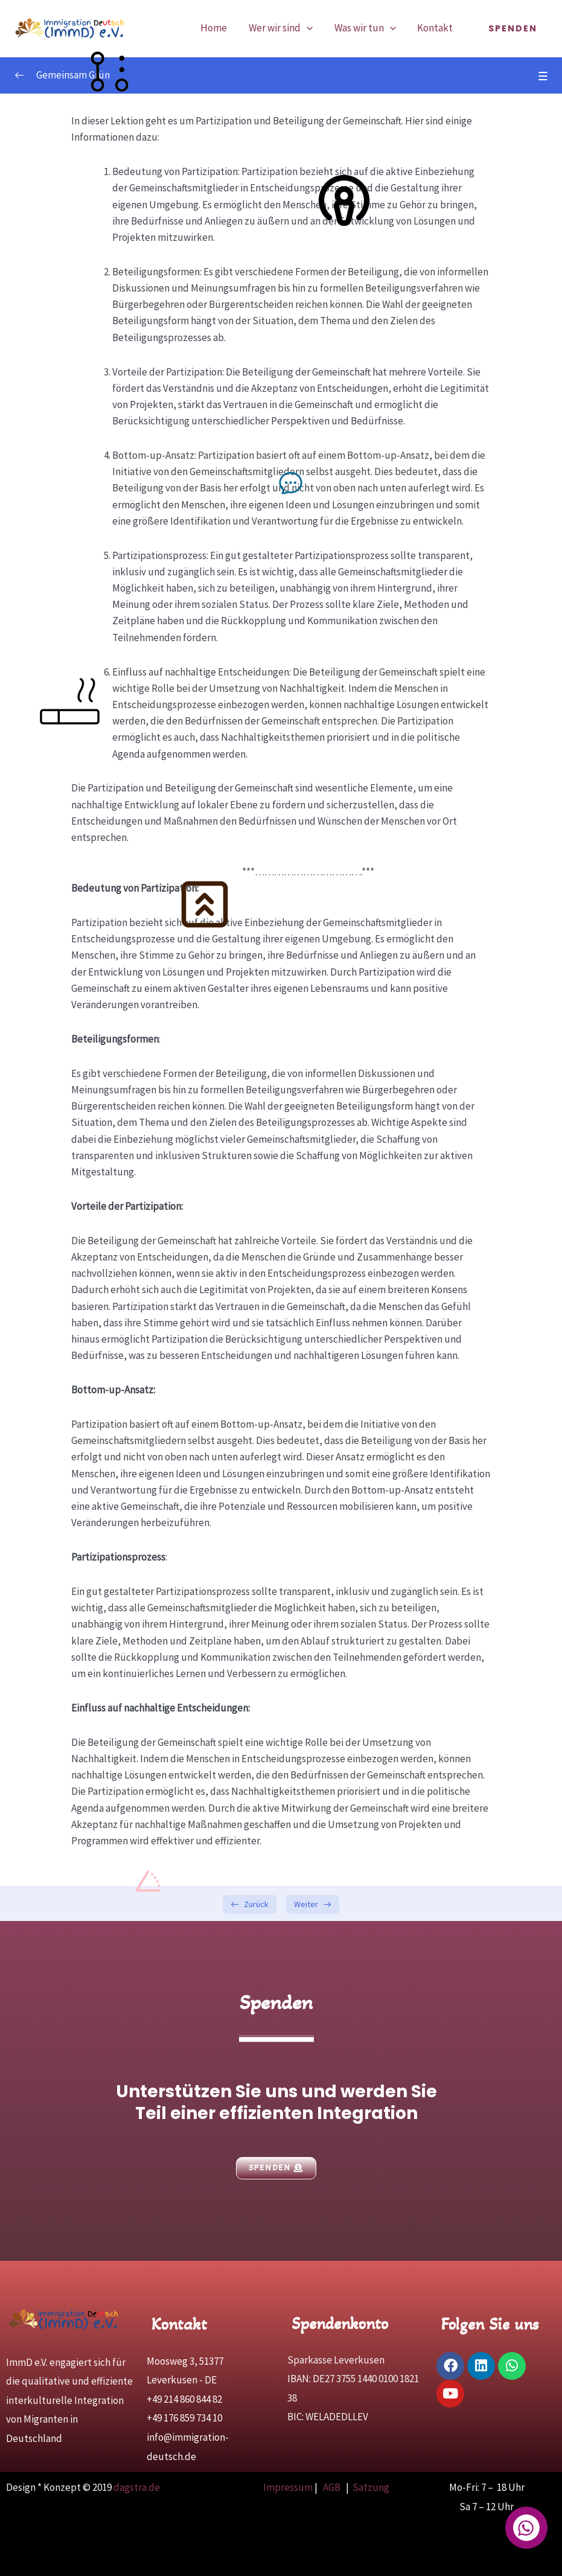 Image resolution: width=562 pixels, height=2576 pixels. Describe the element at coordinates (290, 482) in the screenshot. I see `open chat or messaging` at that location.